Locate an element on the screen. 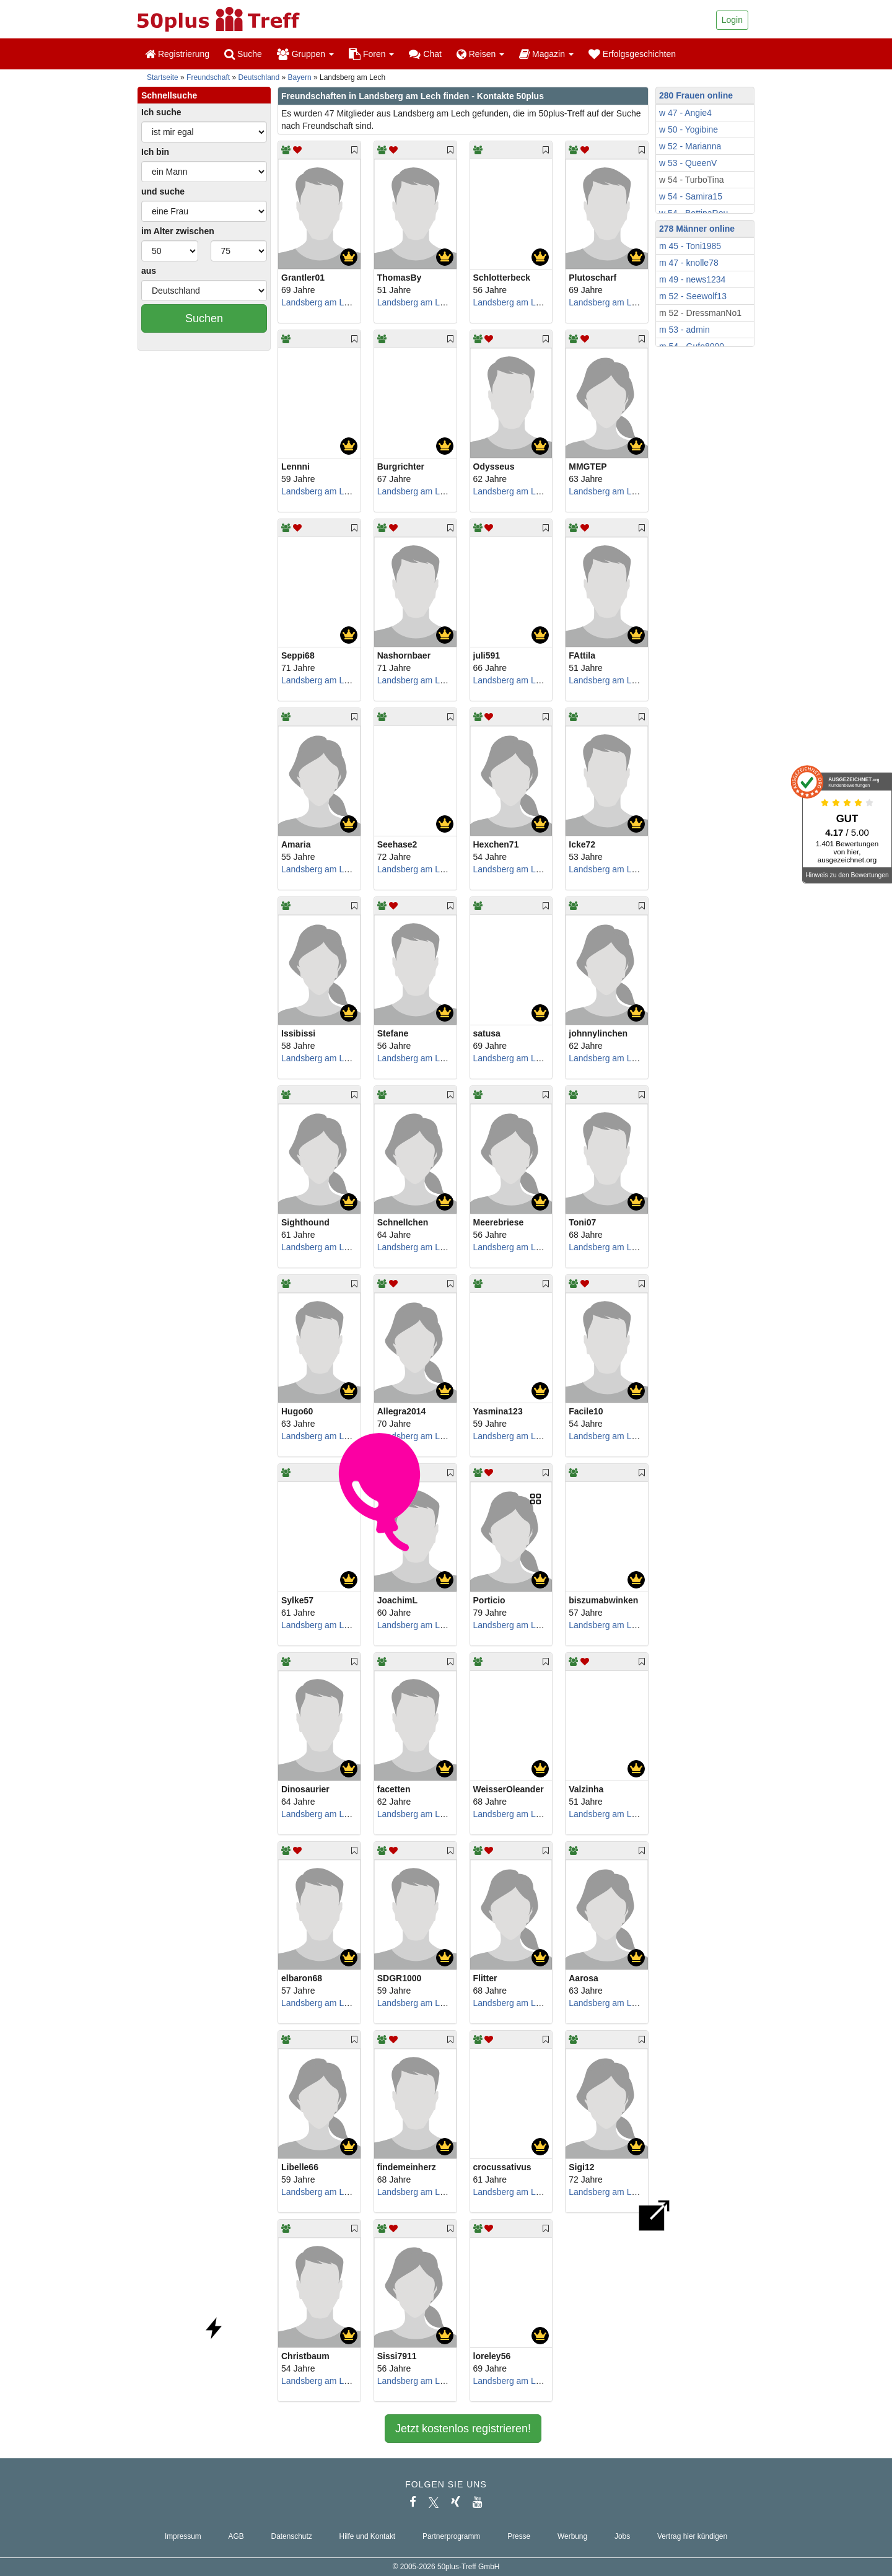 The width and height of the screenshot is (892, 2576). open link in new window is located at coordinates (654, 2215).